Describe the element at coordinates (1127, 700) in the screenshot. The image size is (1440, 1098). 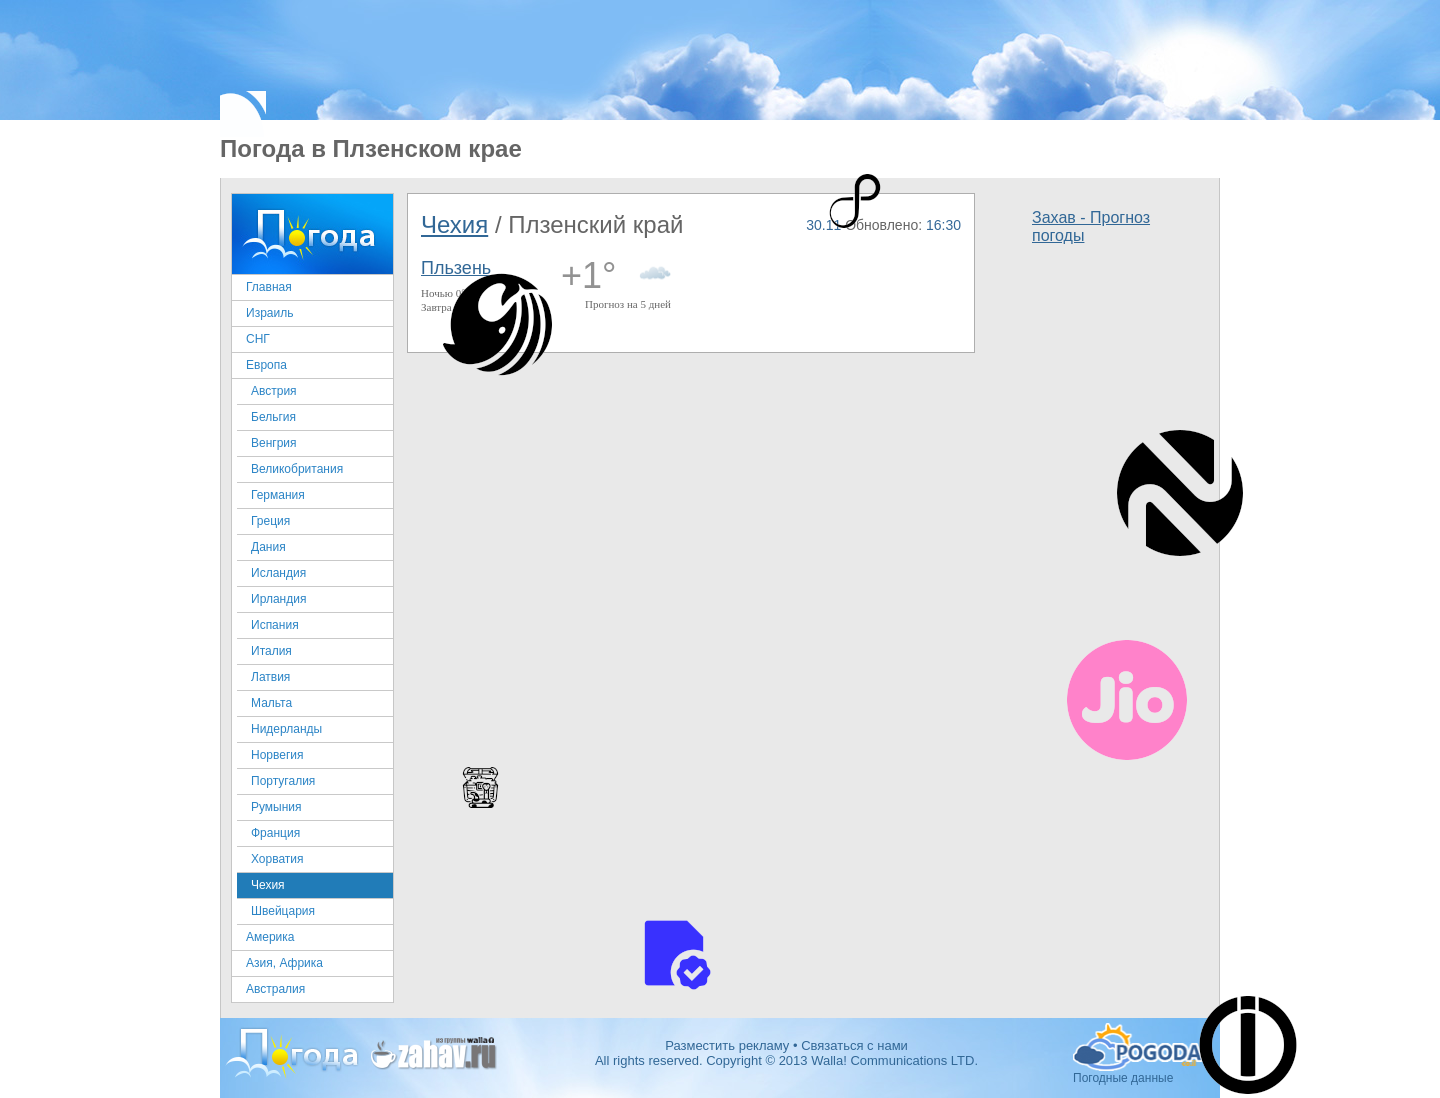
I see `jio app or service` at that location.